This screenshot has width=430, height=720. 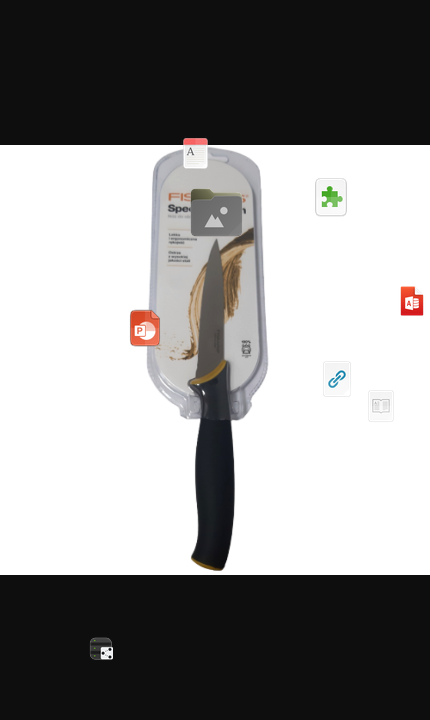 What do you see at coordinates (145, 328) in the screenshot?
I see `microsoft powerpoint file` at bounding box center [145, 328].